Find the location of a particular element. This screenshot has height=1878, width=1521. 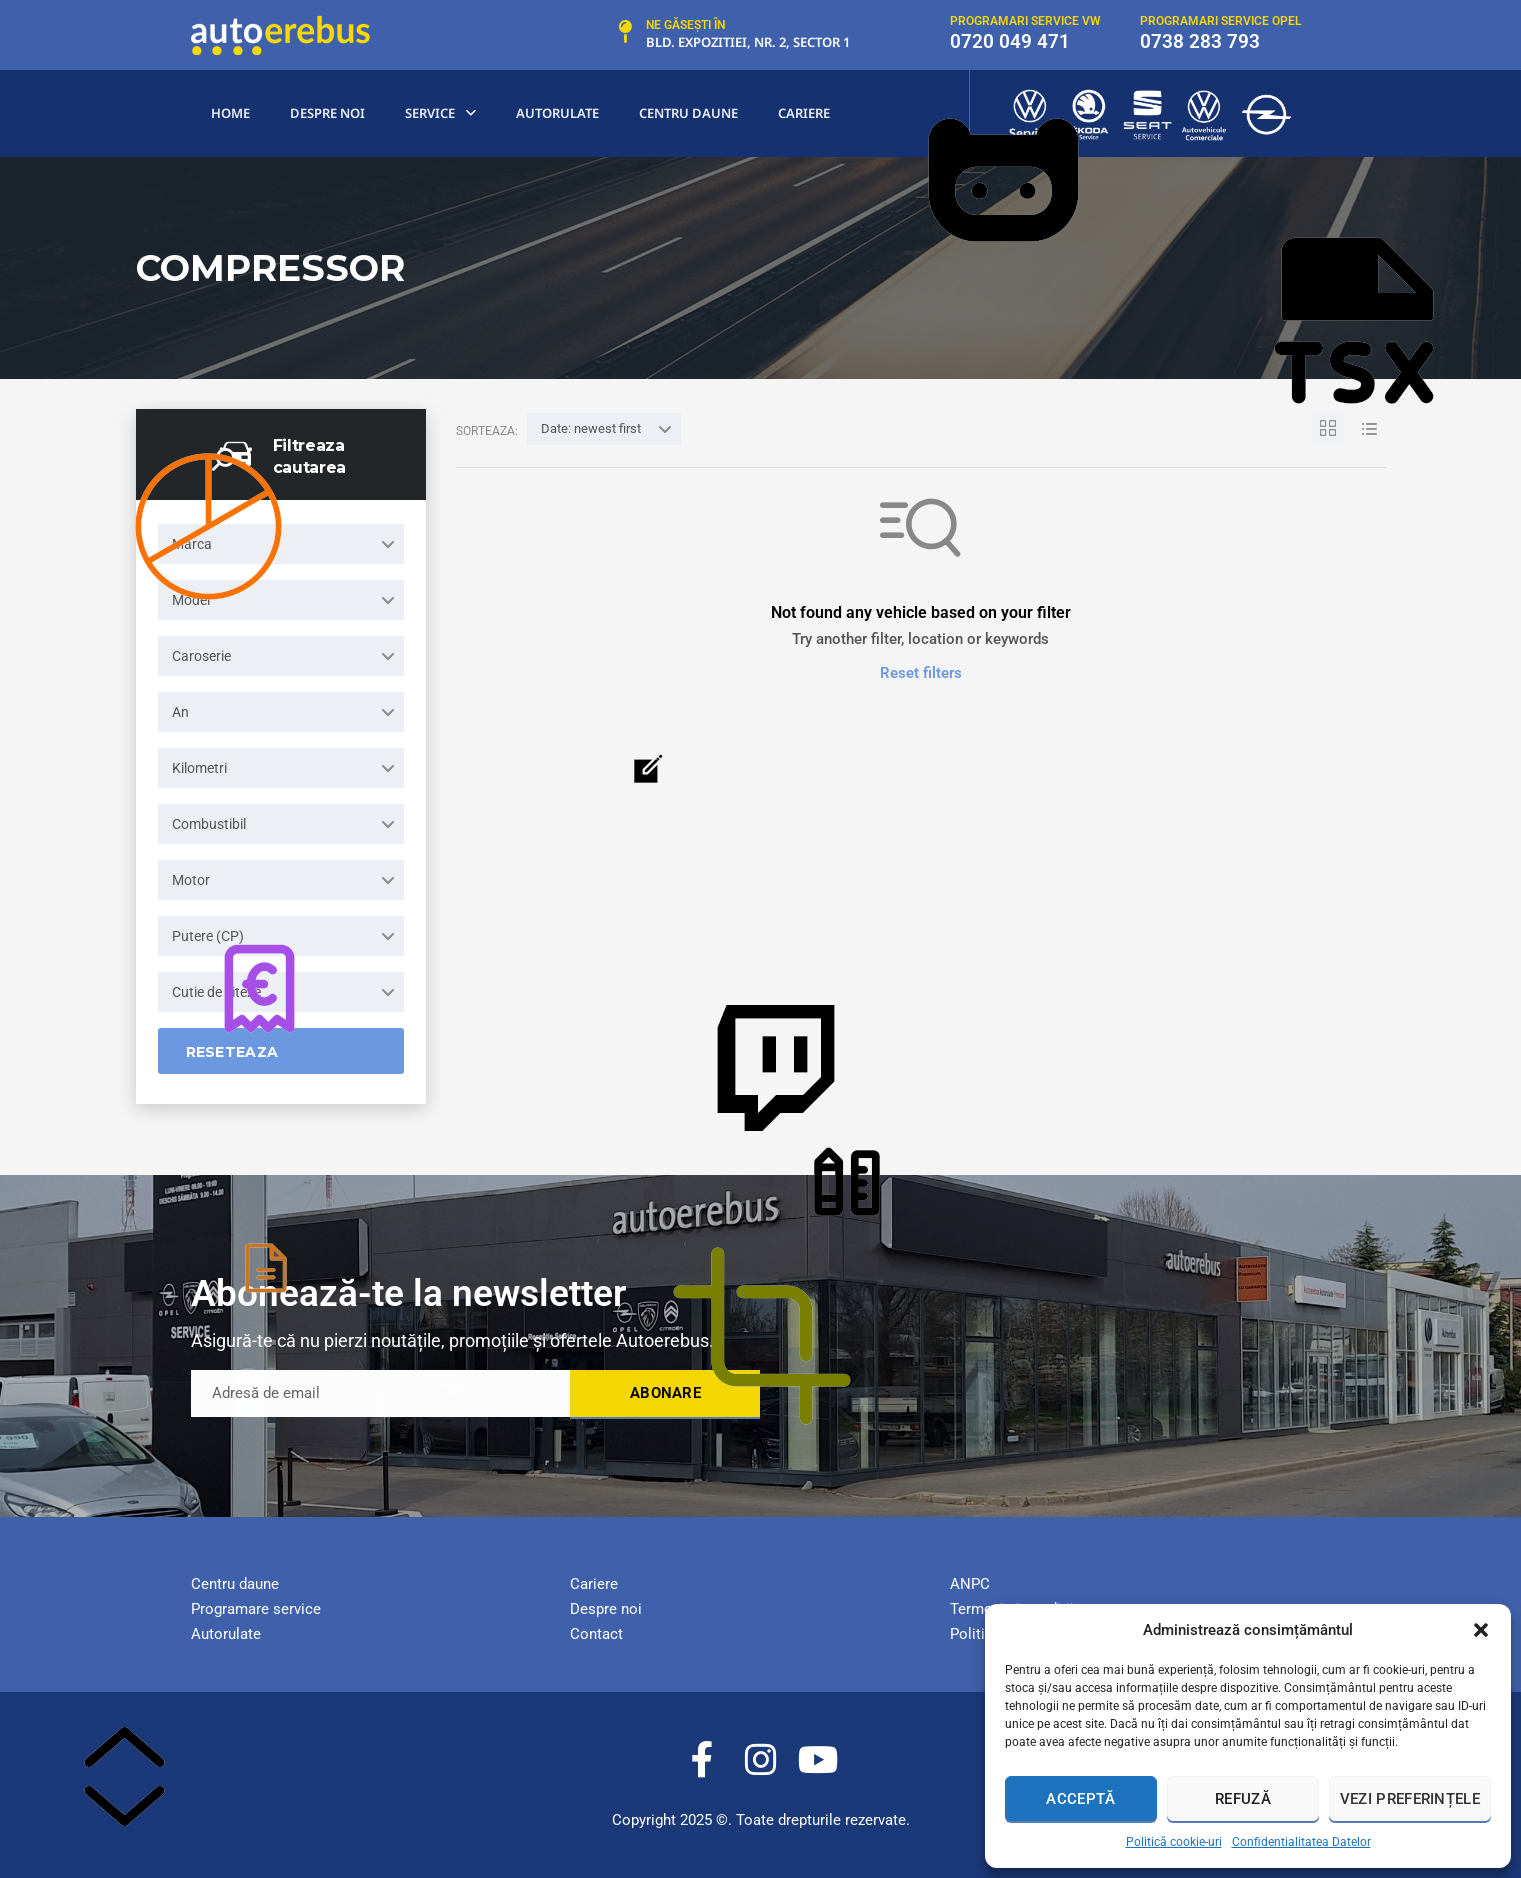

view euro transaction receipt is located at coordinates (259, 988).